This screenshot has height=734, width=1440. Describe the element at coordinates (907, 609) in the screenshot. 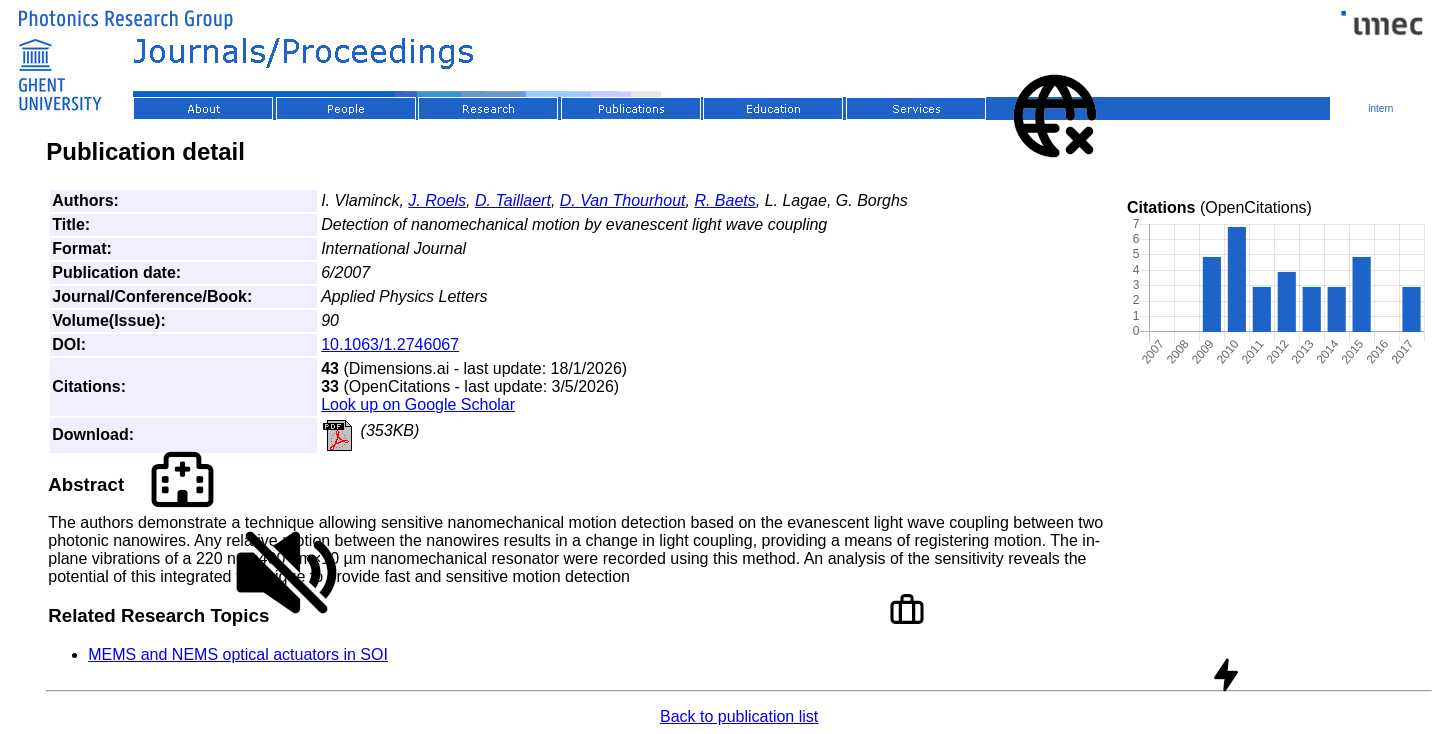

I see `access work or business-related content` at that location.